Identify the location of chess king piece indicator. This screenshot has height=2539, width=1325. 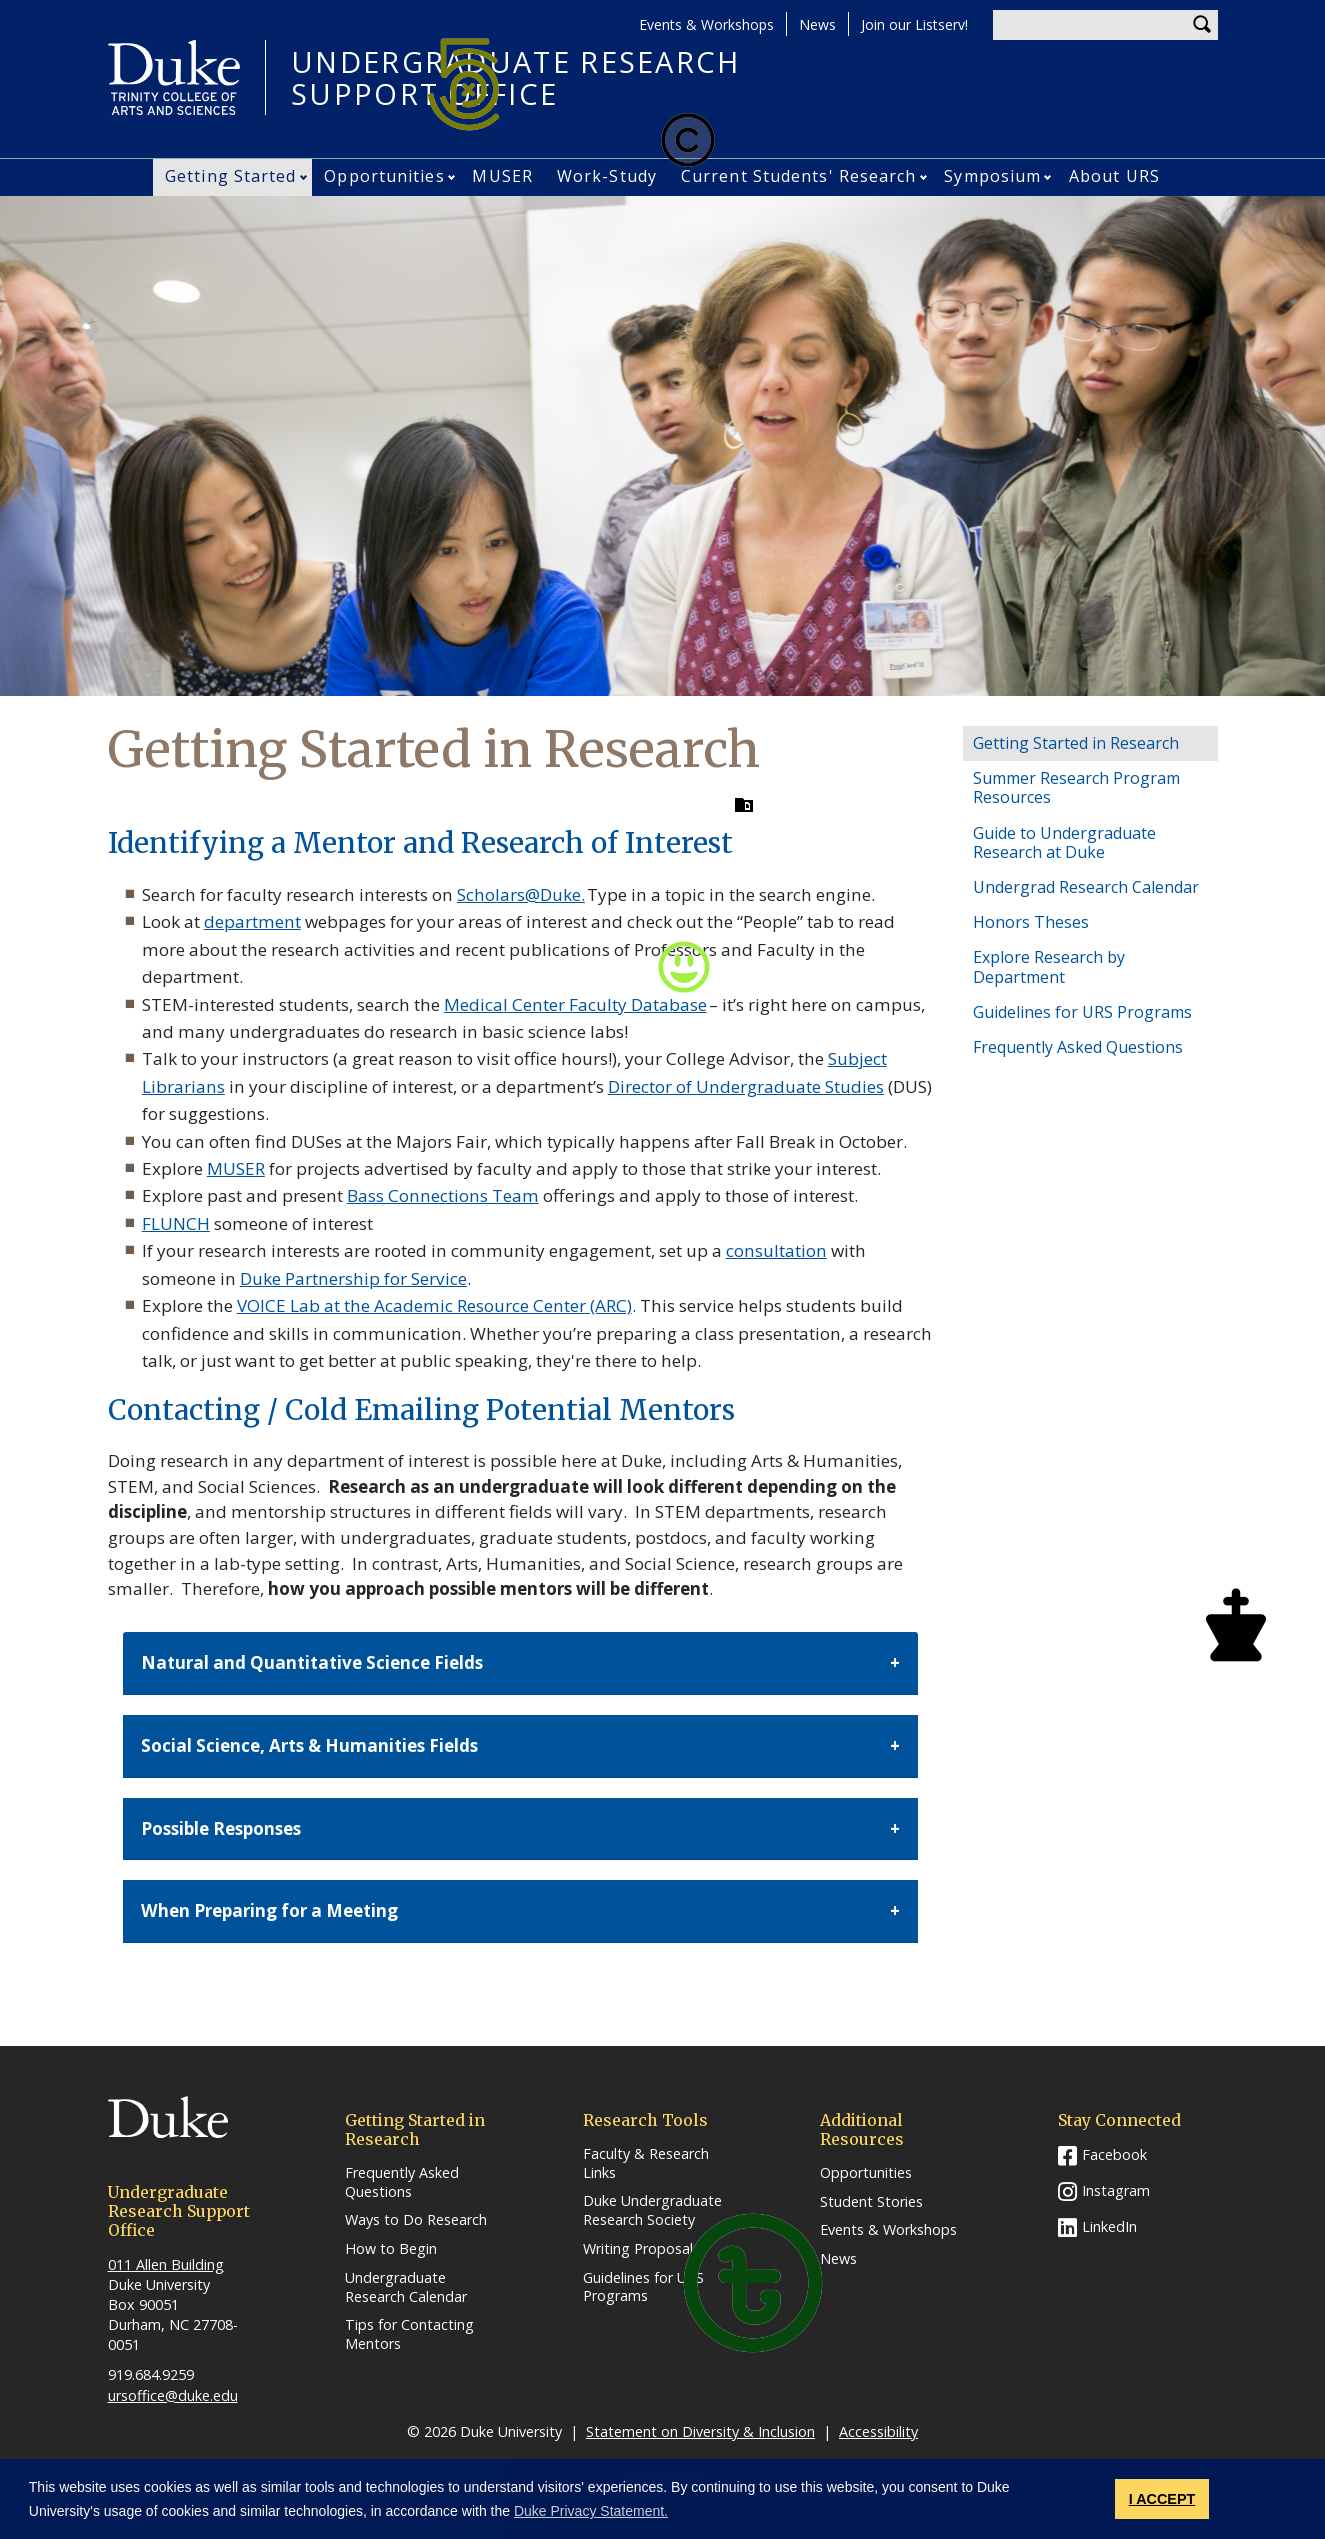
(1236, 1627).